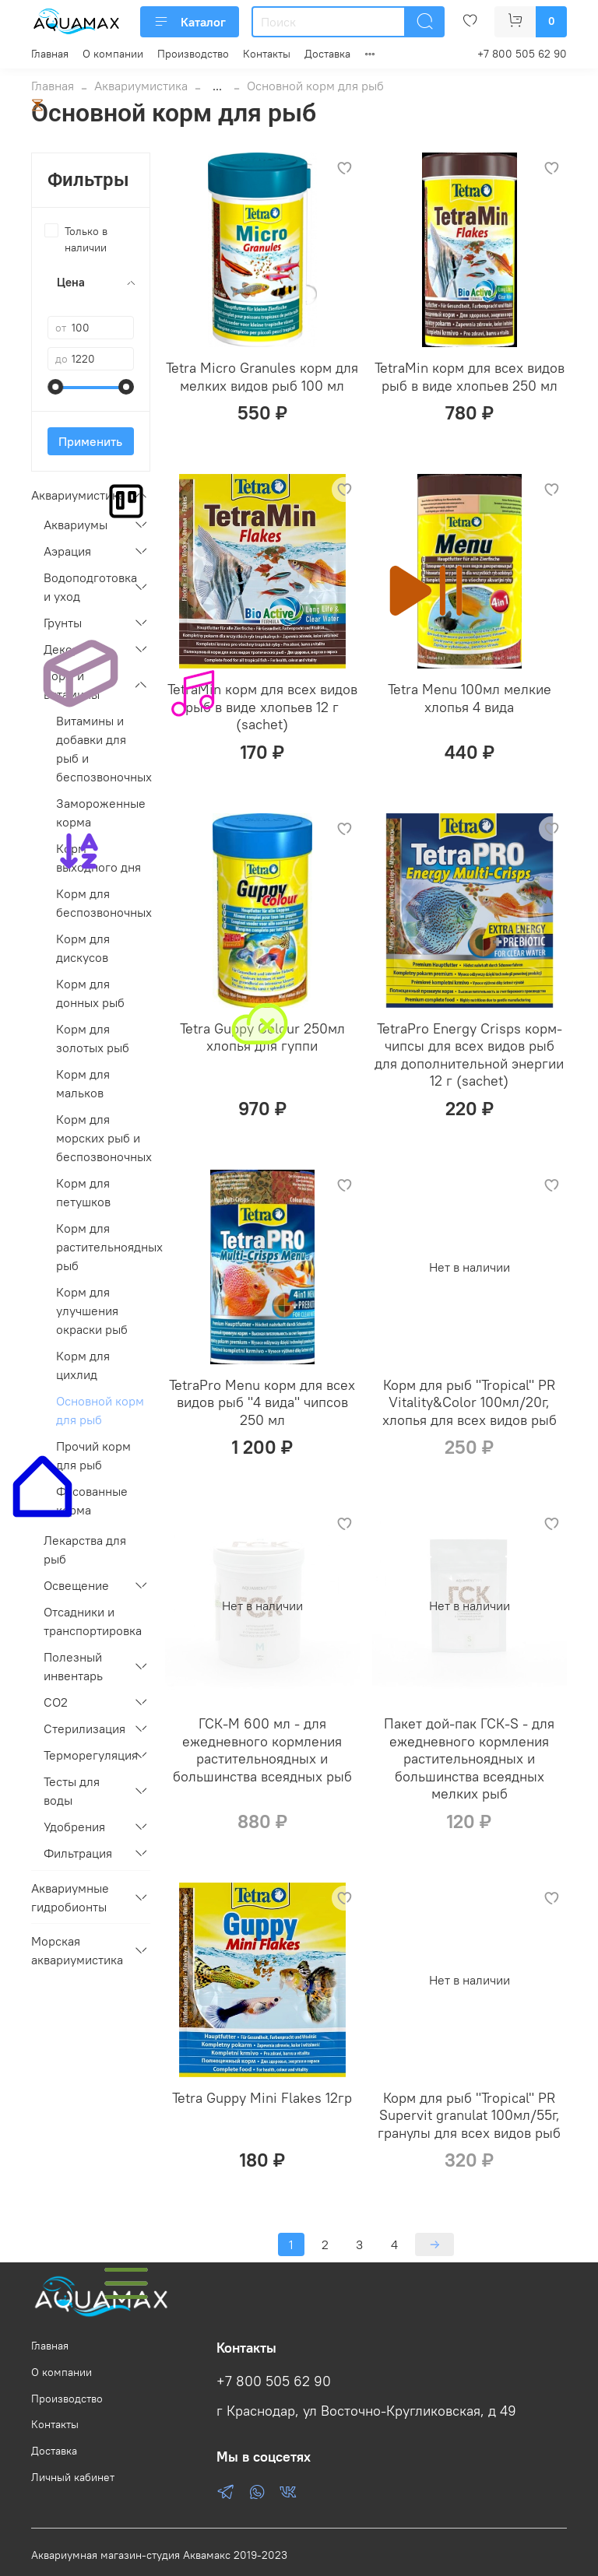 The height and width of the screenshot is (2576, 598). Describe the element at coordinates (79, 851) in the screenshot. I see `sort items alphabetically from A to Z` at that location.